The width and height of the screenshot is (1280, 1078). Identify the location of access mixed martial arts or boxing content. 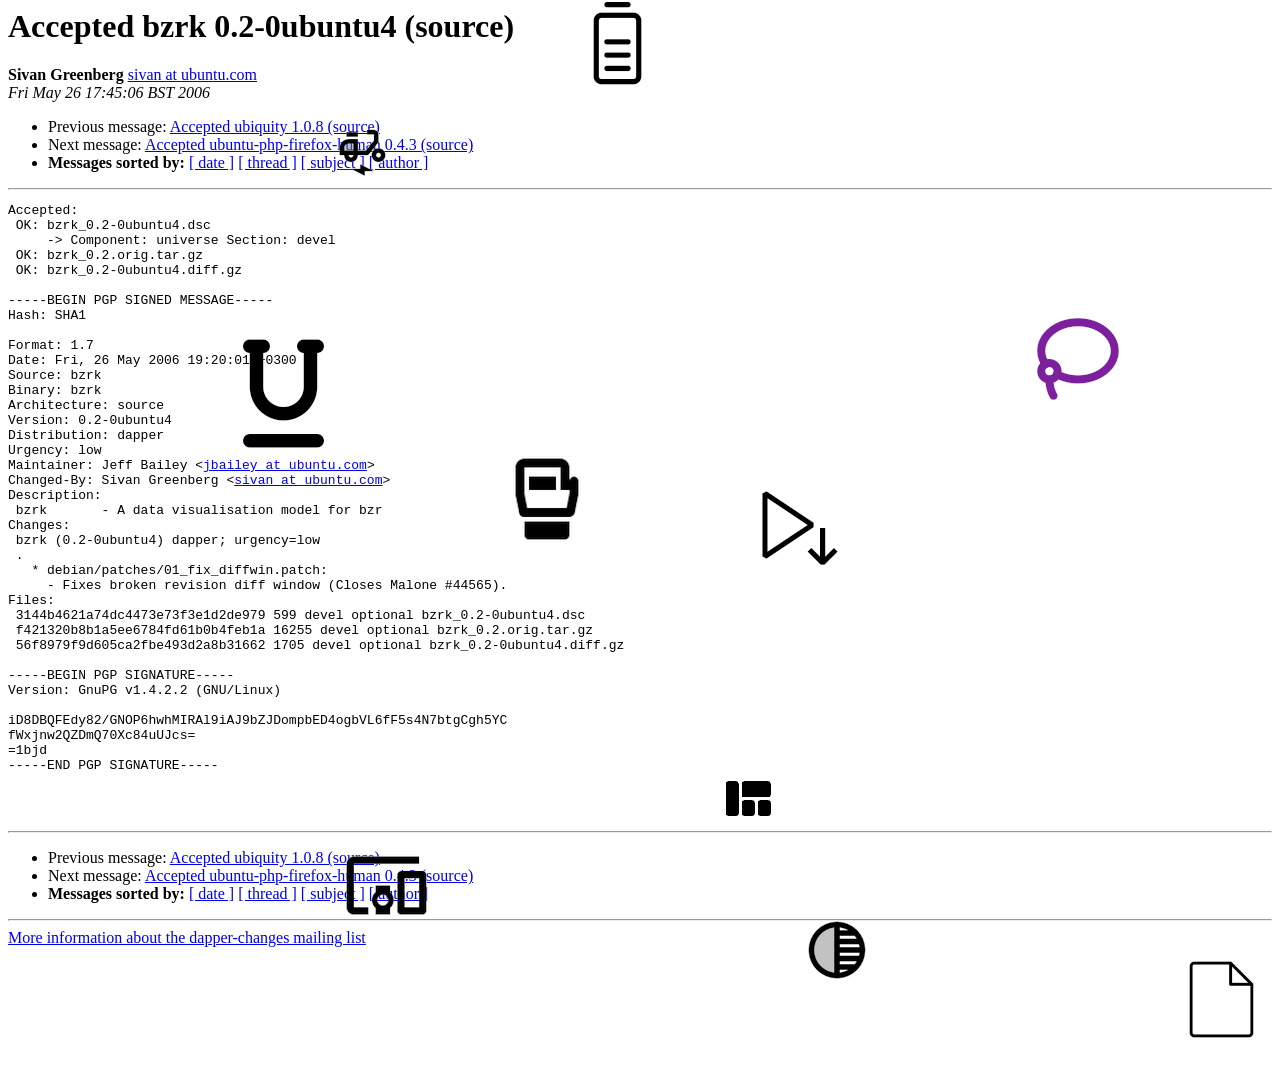
(547, 499).